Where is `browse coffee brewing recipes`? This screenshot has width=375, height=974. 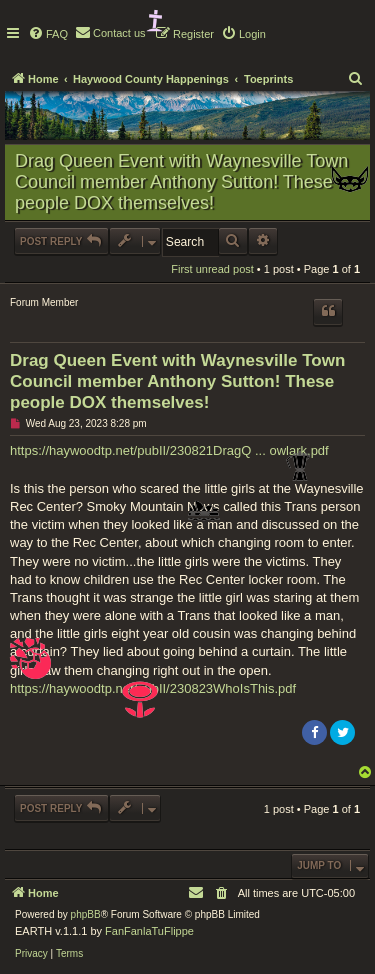
browse coffee brewing recipes is located at coordinates (300, 466).